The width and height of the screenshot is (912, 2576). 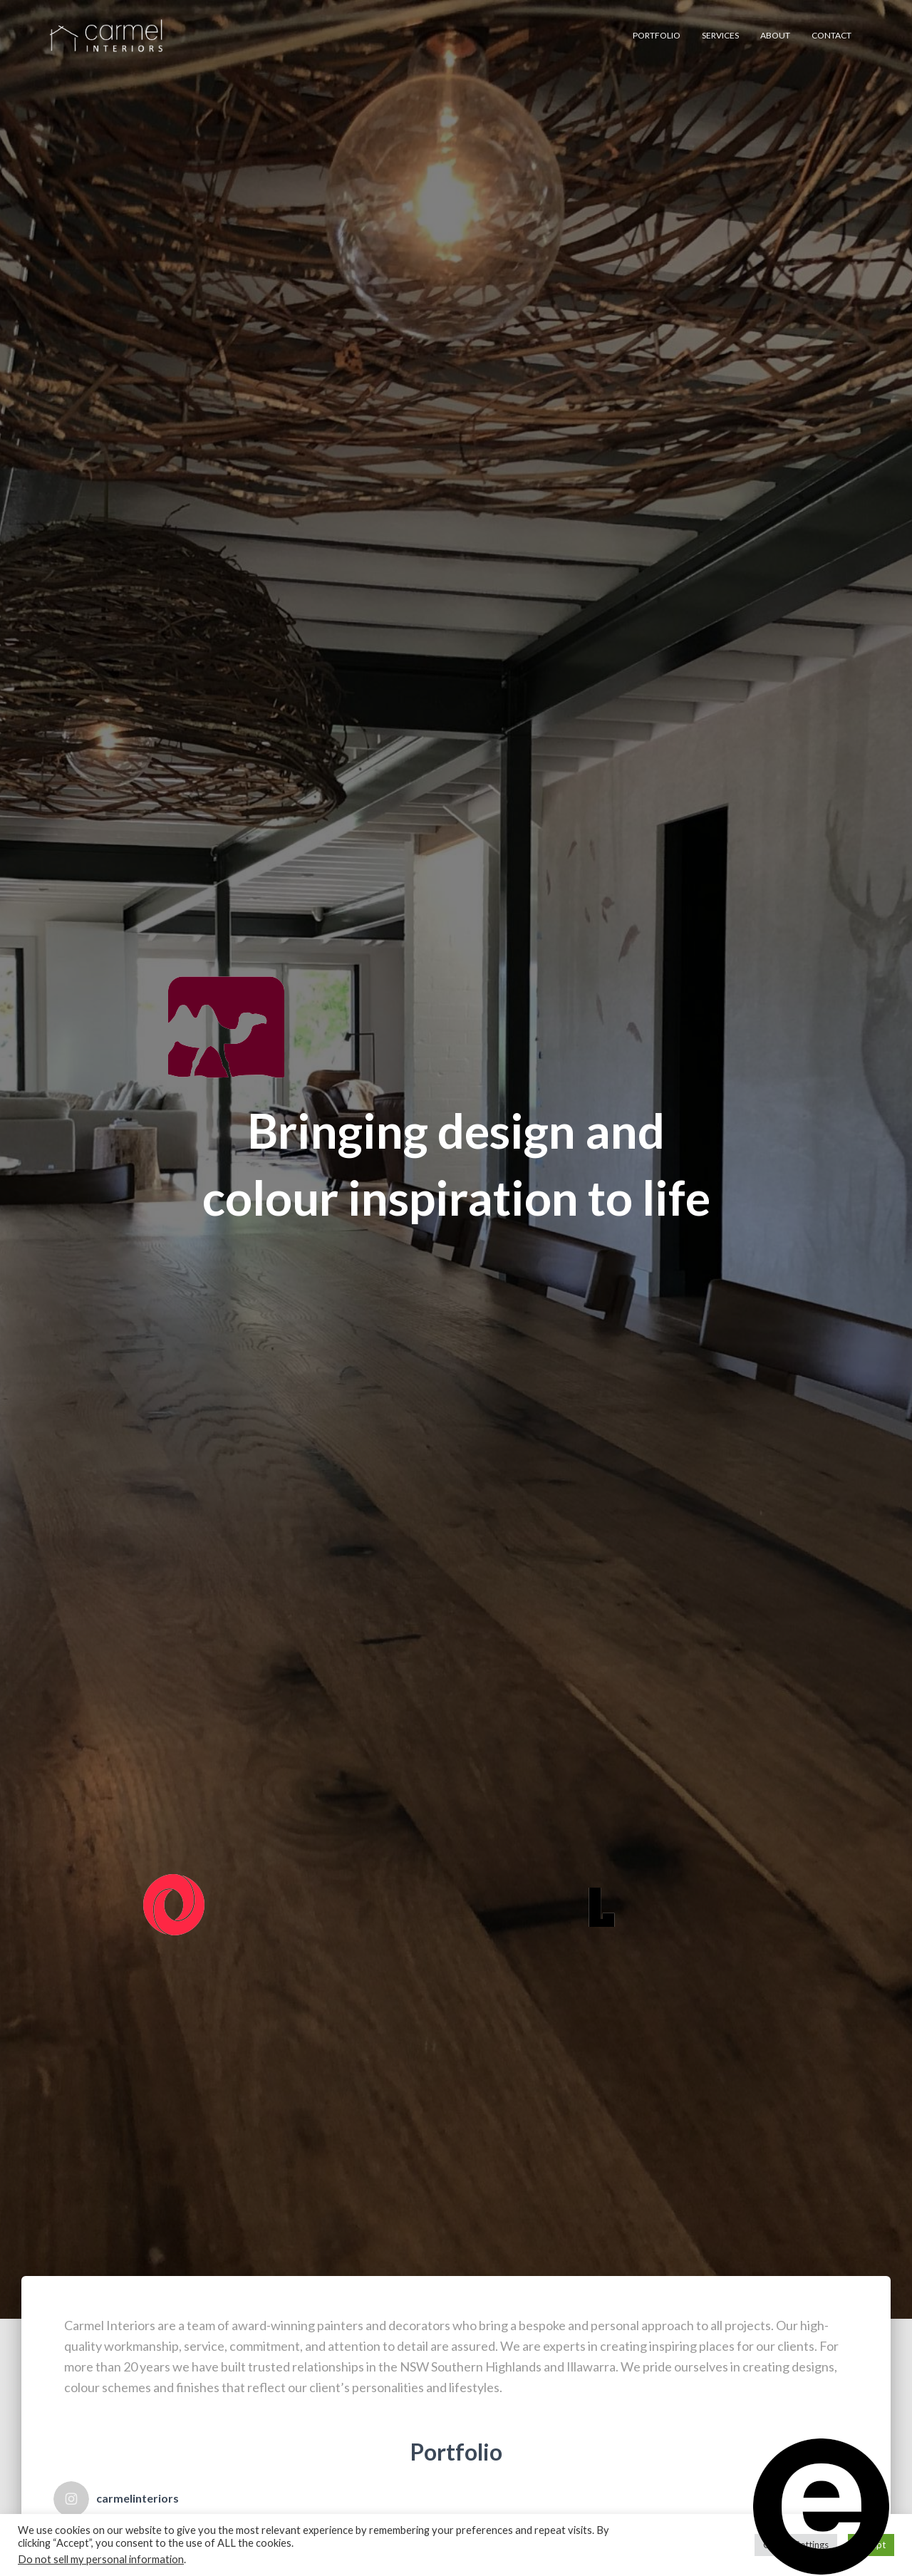 I want to click on json file format indicator, so click(x=174, y=1905).